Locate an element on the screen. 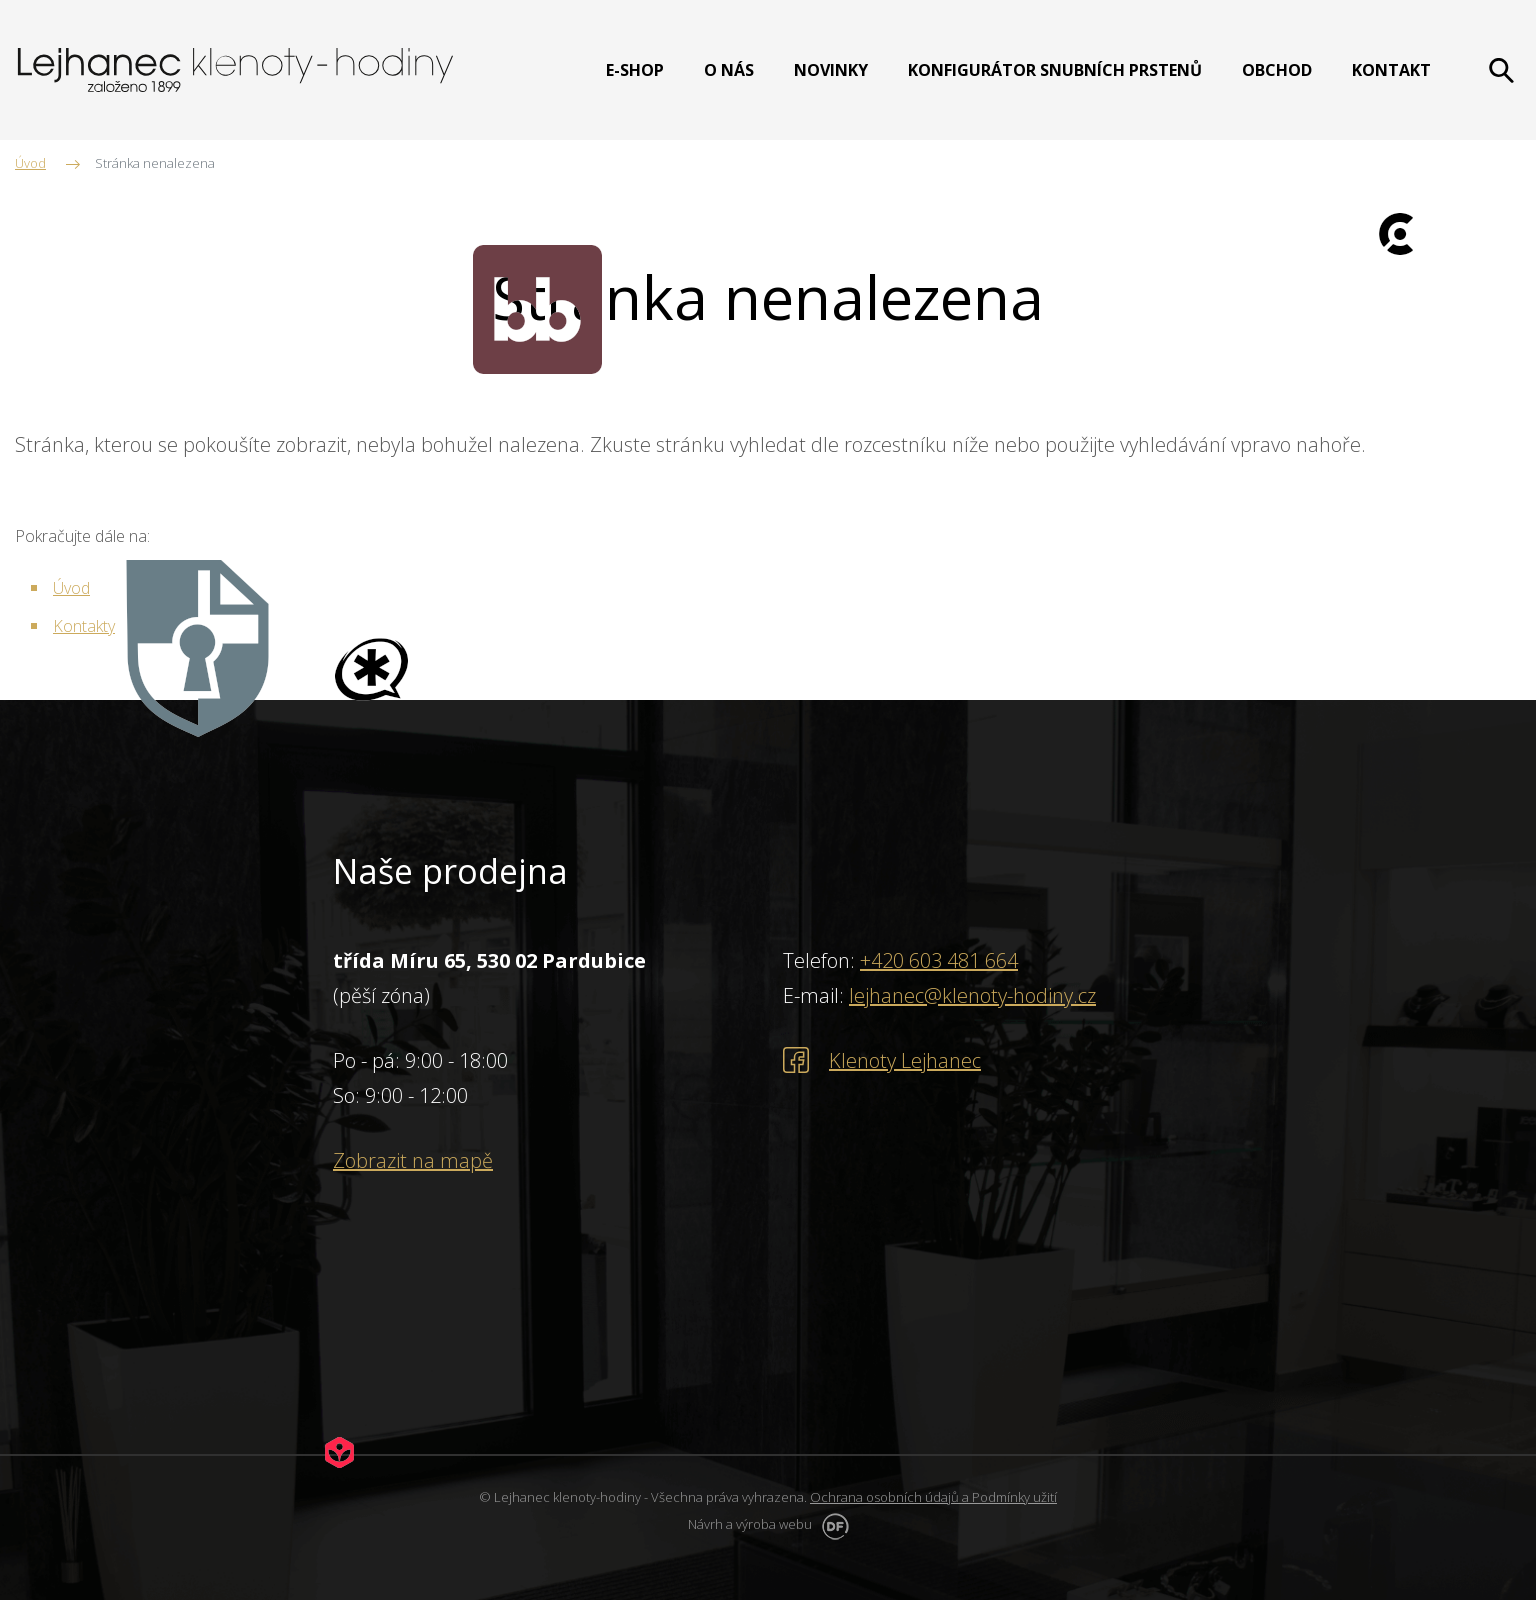 The image size is (1536, 1600). clerk authentication service logo is located at coordinates (1396, 234).